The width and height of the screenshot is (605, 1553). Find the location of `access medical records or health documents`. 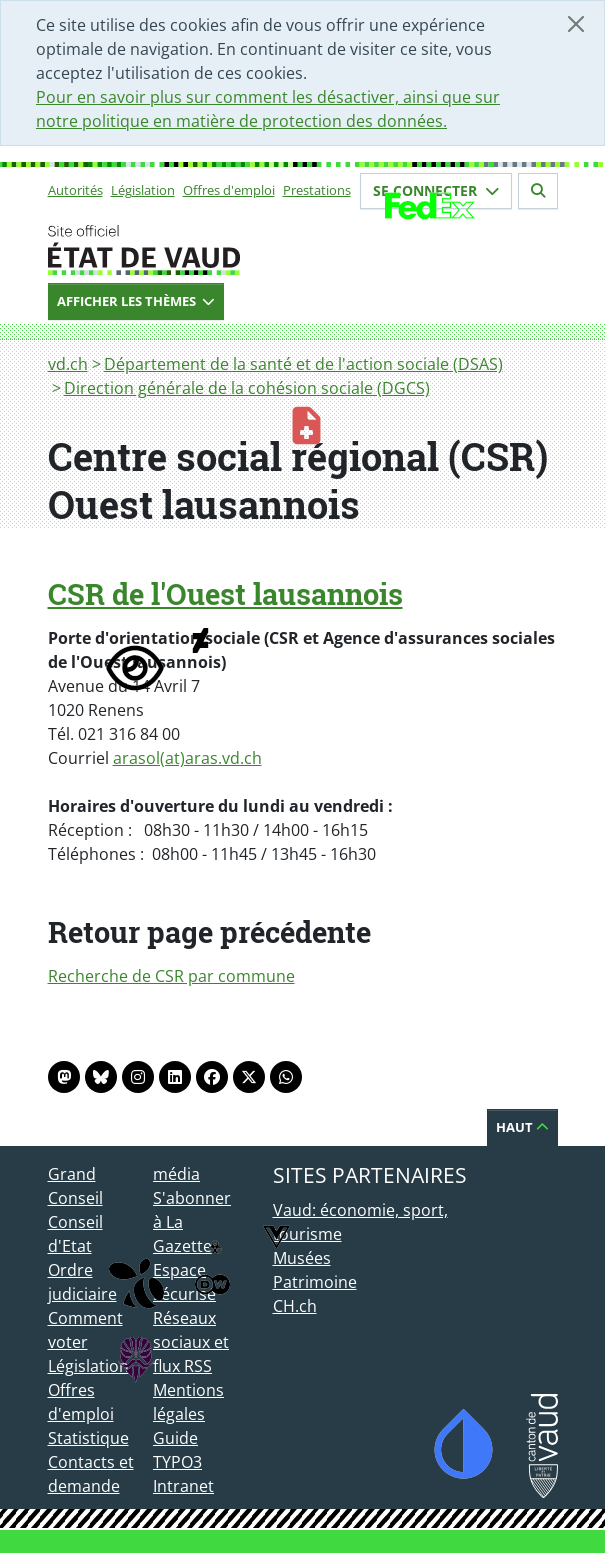

access medical records or health documents is located at coordinates (306, 425).